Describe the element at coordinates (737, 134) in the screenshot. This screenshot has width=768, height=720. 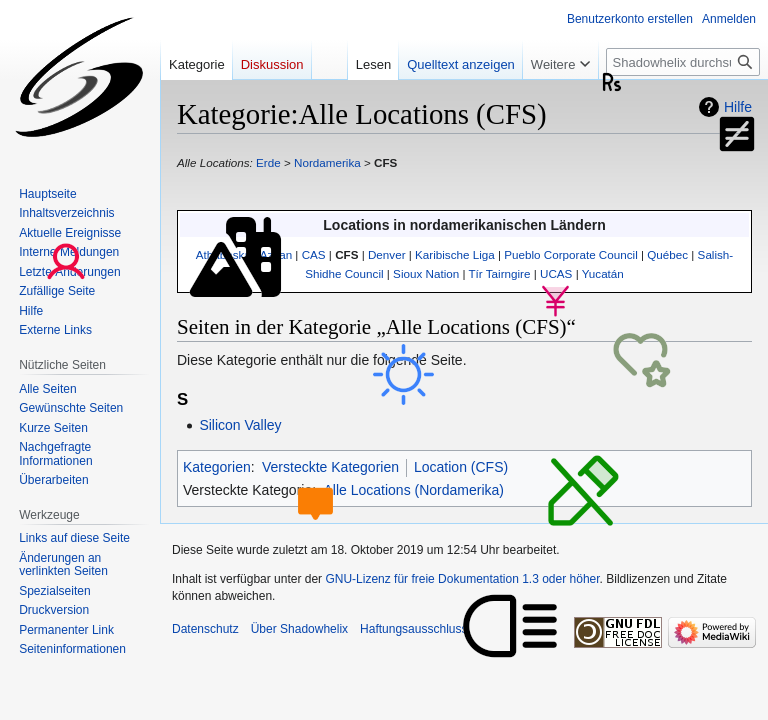
I see `indicates values are not equal` at that location.